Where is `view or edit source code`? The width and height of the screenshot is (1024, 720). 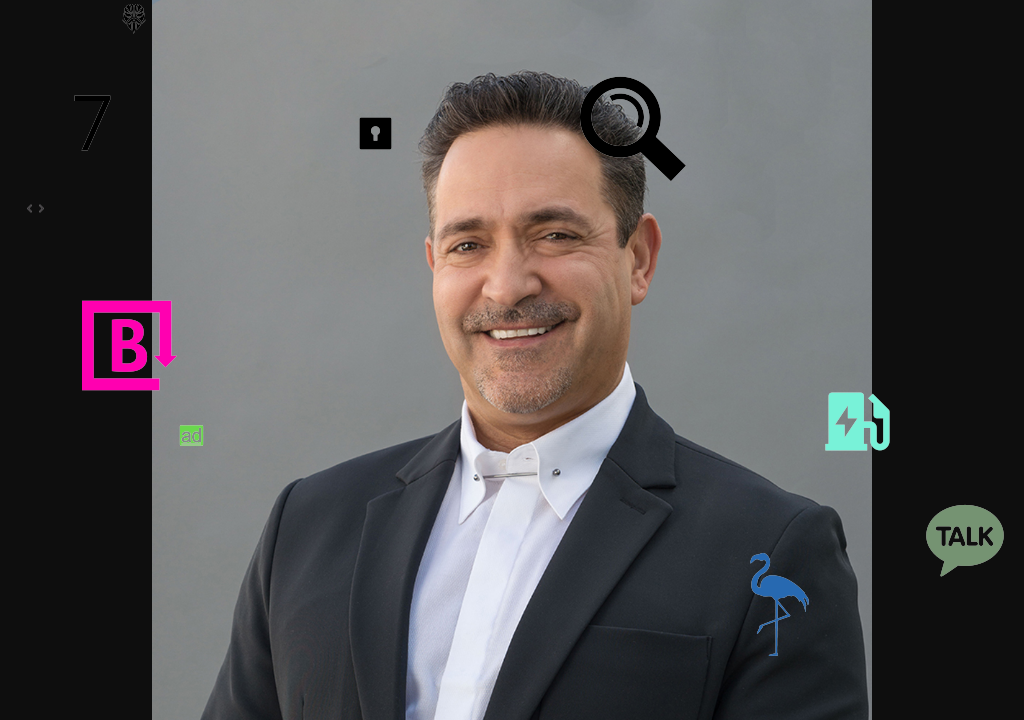 view or edit source code is located at coordinates (35, 208).